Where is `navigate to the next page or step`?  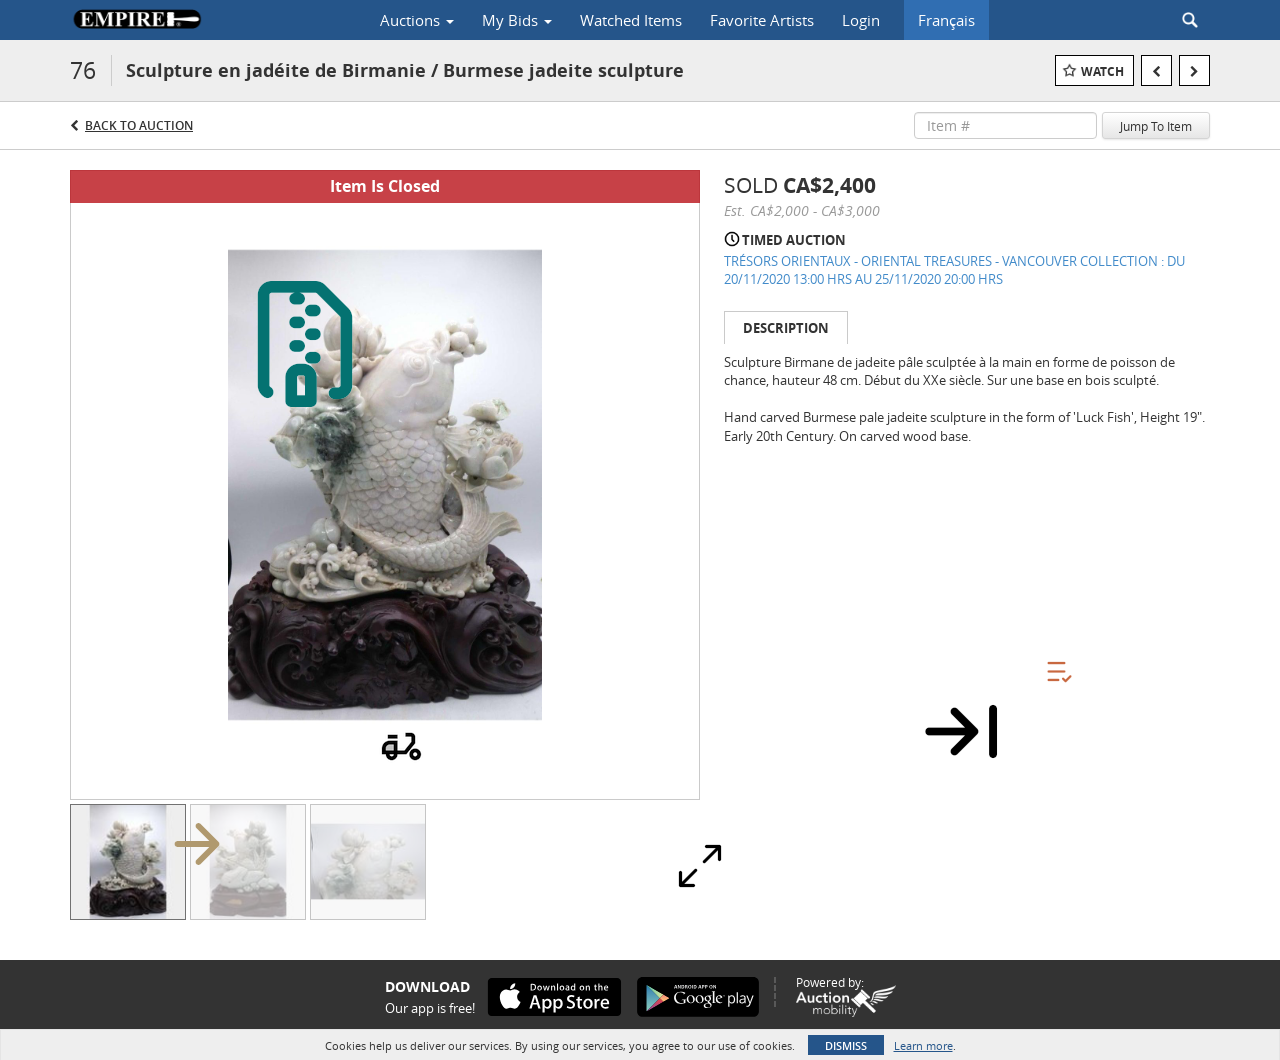
navigate to the next page or step is located at coordinates (197, 844).